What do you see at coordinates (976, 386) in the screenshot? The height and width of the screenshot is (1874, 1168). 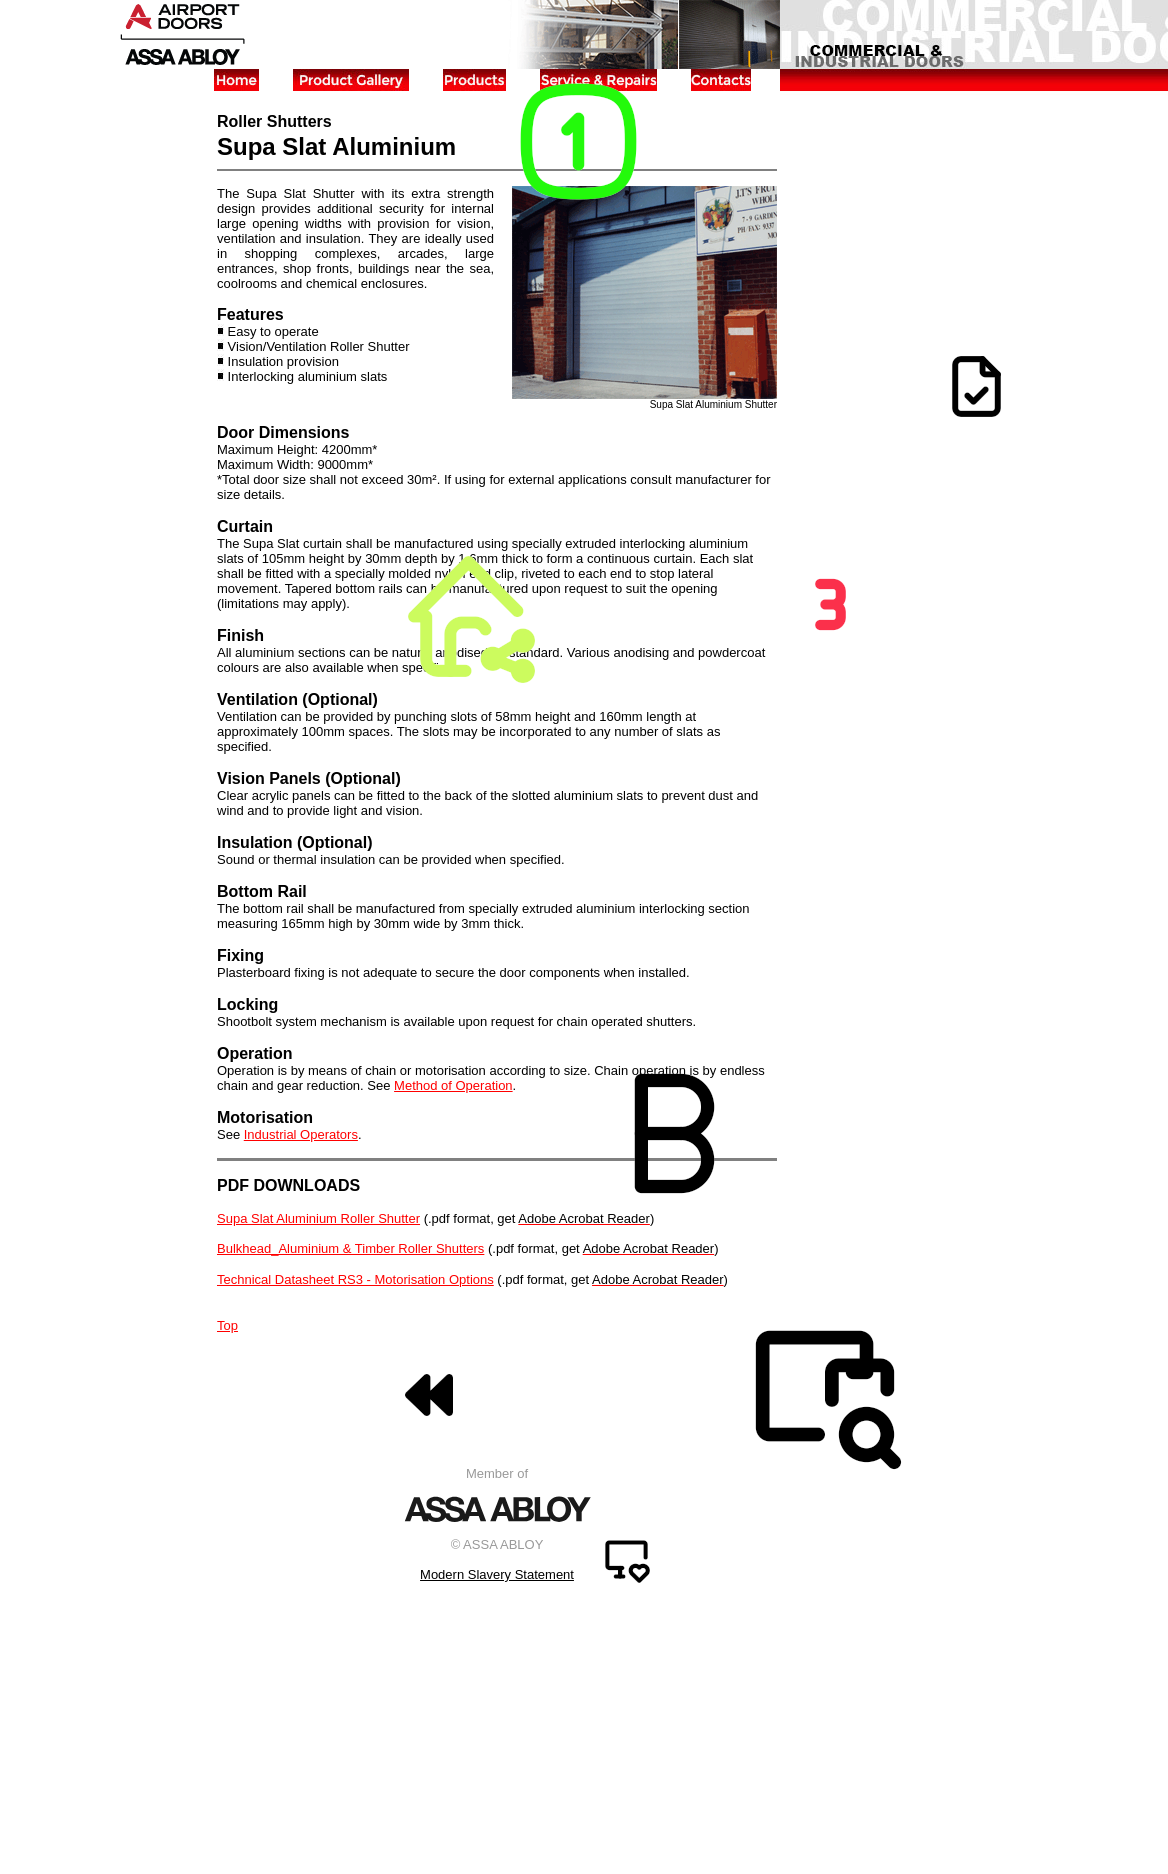 I see `file successfully uploaded or verified` at bounding box center [976, 386].